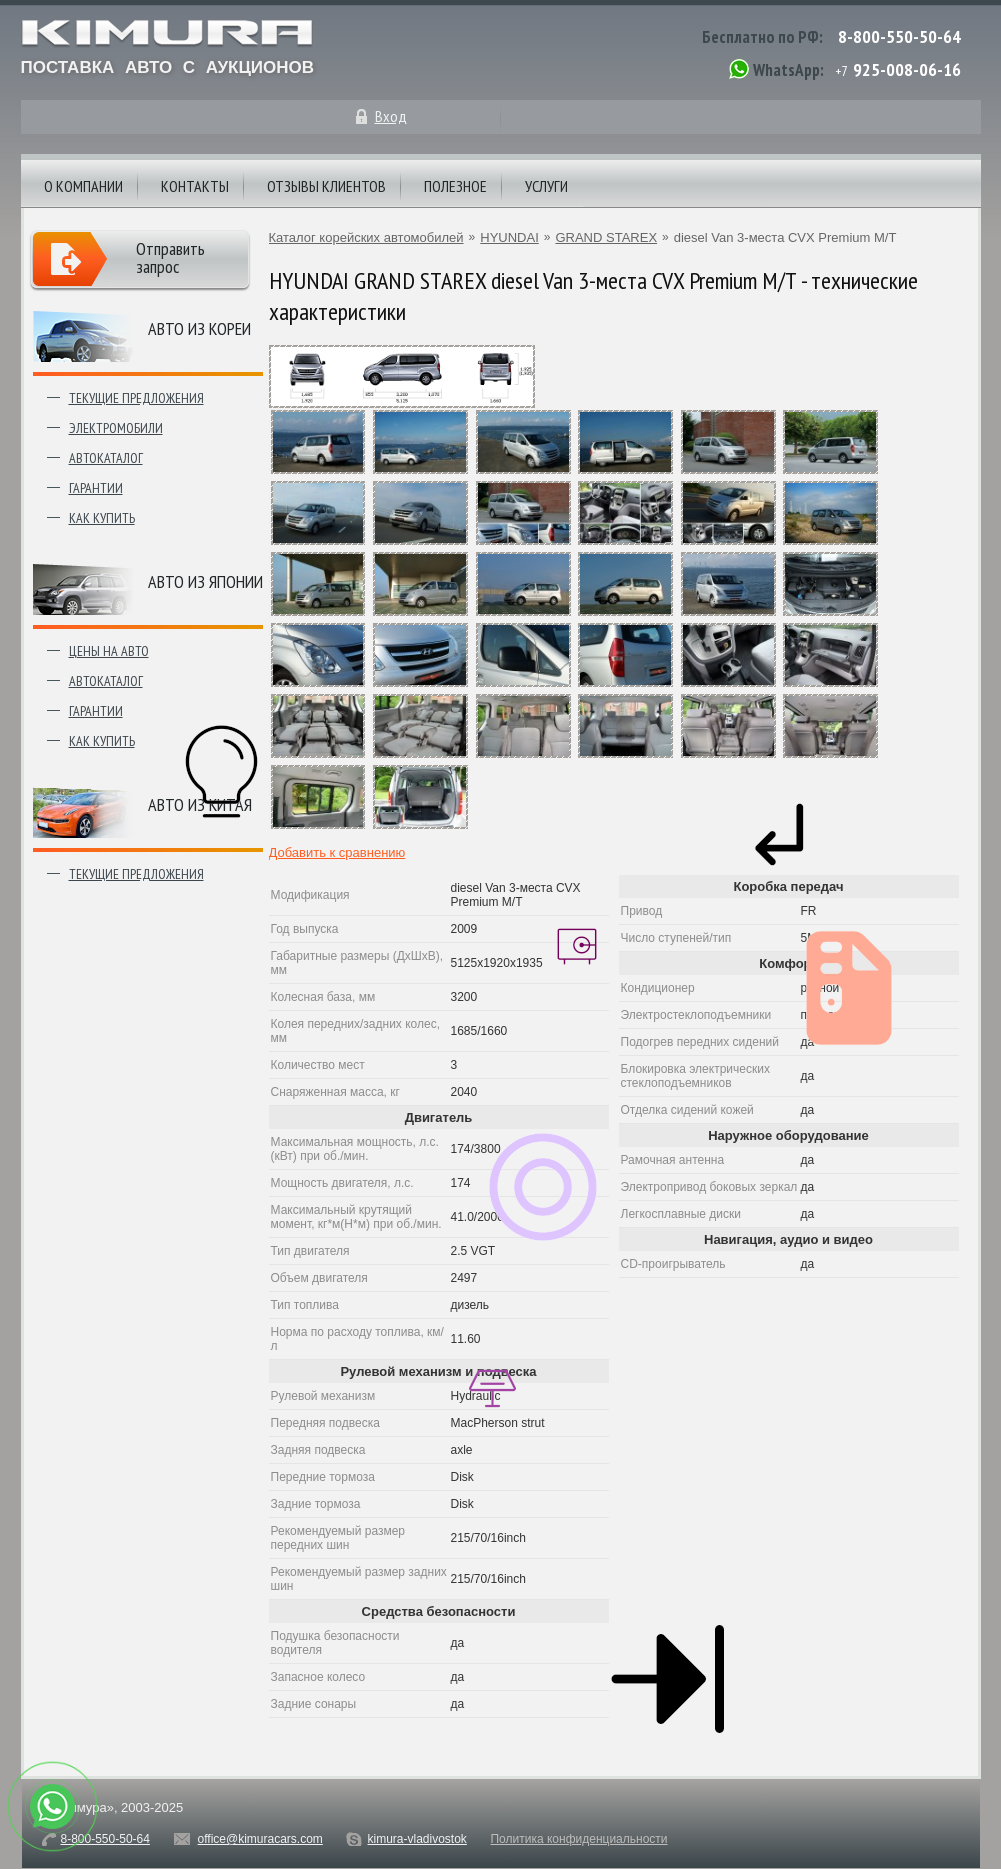  What do you see at coordinates (781, 834) in the screenshot?
I see `return to previous line or item` at bounding box center [781, 834].